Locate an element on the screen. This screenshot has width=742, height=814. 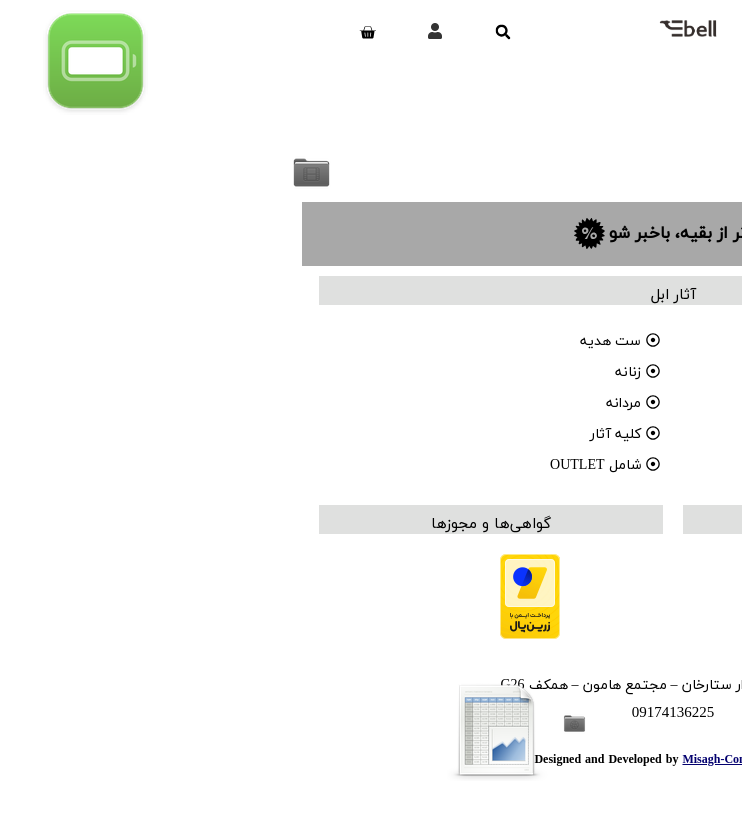
open your videos folder is located at coordinates (311, 172).